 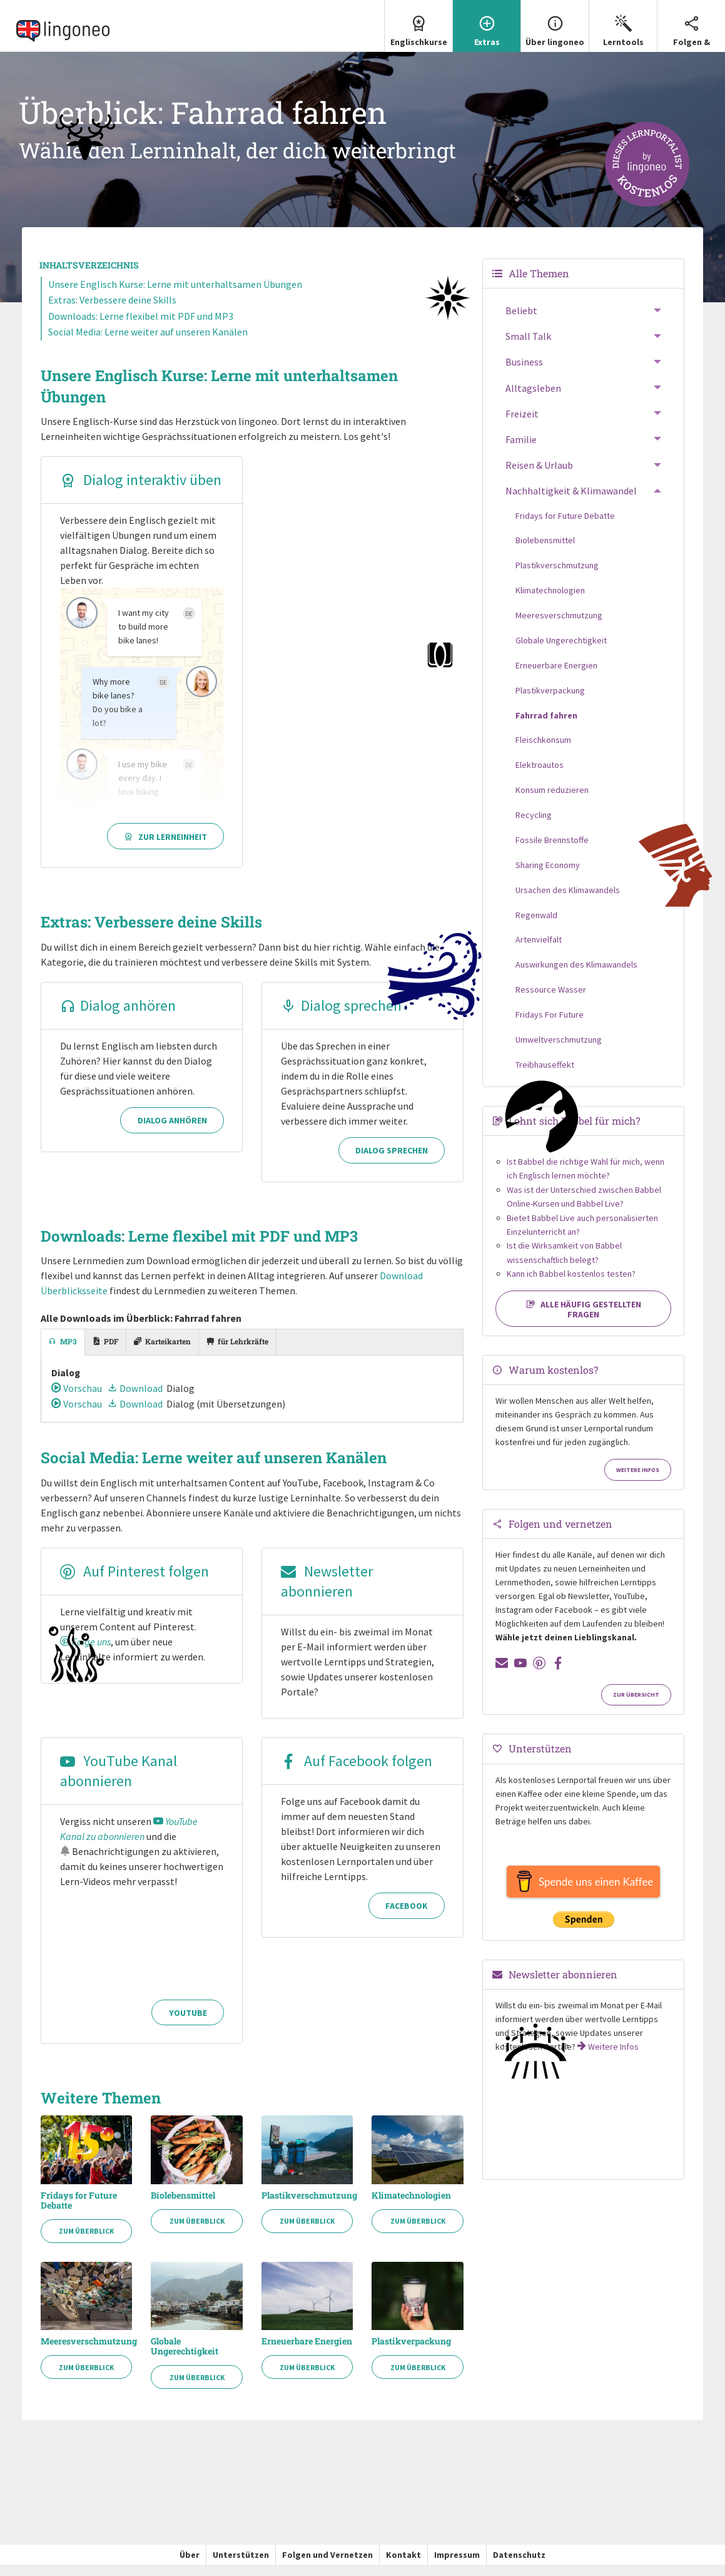 What do you see at coordinates (448, 298) in the screenshot?
I see `indicates a hazard or danger zone in gameplay` at bounding box center [448, 298].